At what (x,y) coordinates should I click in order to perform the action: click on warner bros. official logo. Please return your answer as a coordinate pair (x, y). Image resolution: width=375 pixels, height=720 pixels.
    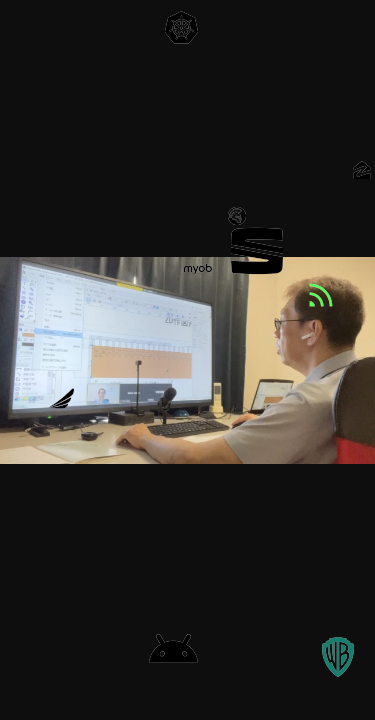
    Looking at the image, I should click on (338, 657).